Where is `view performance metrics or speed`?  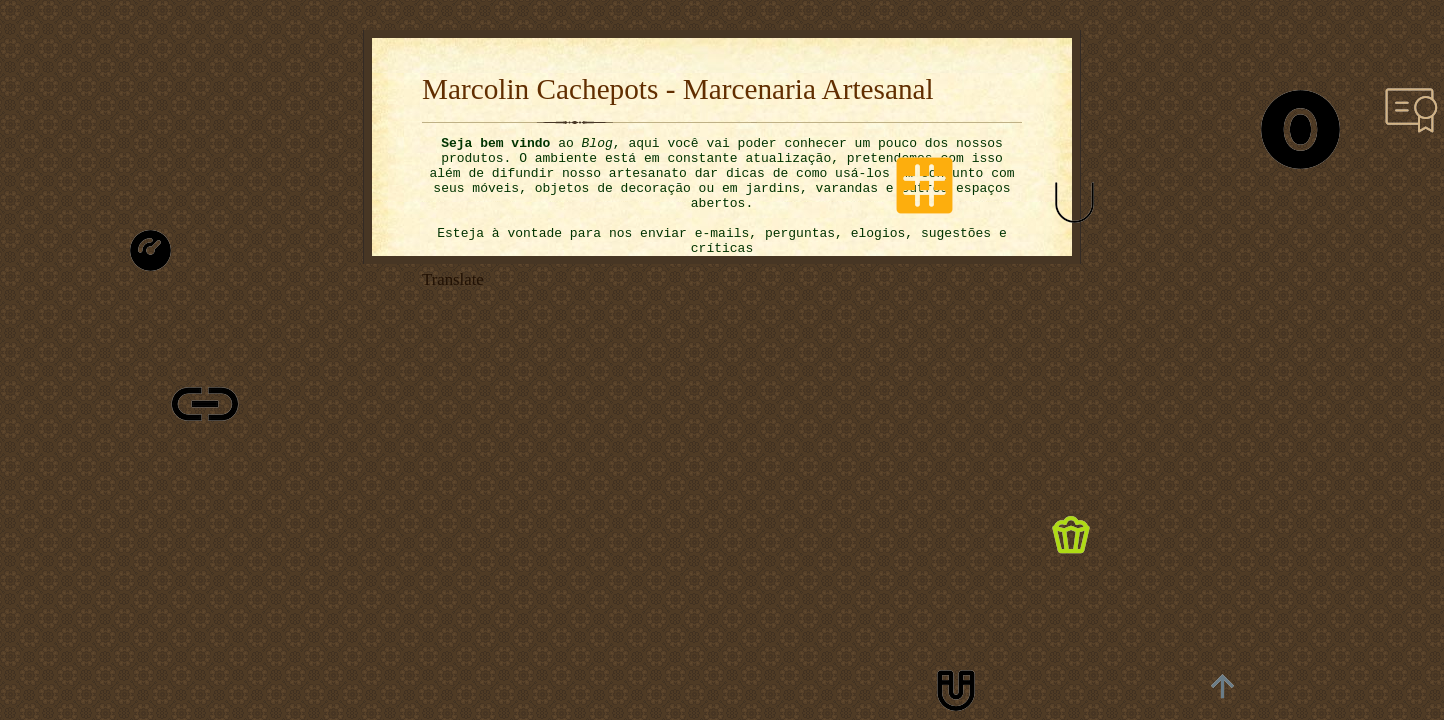
view performance metrics or speed is located at coordinates (150, 250).